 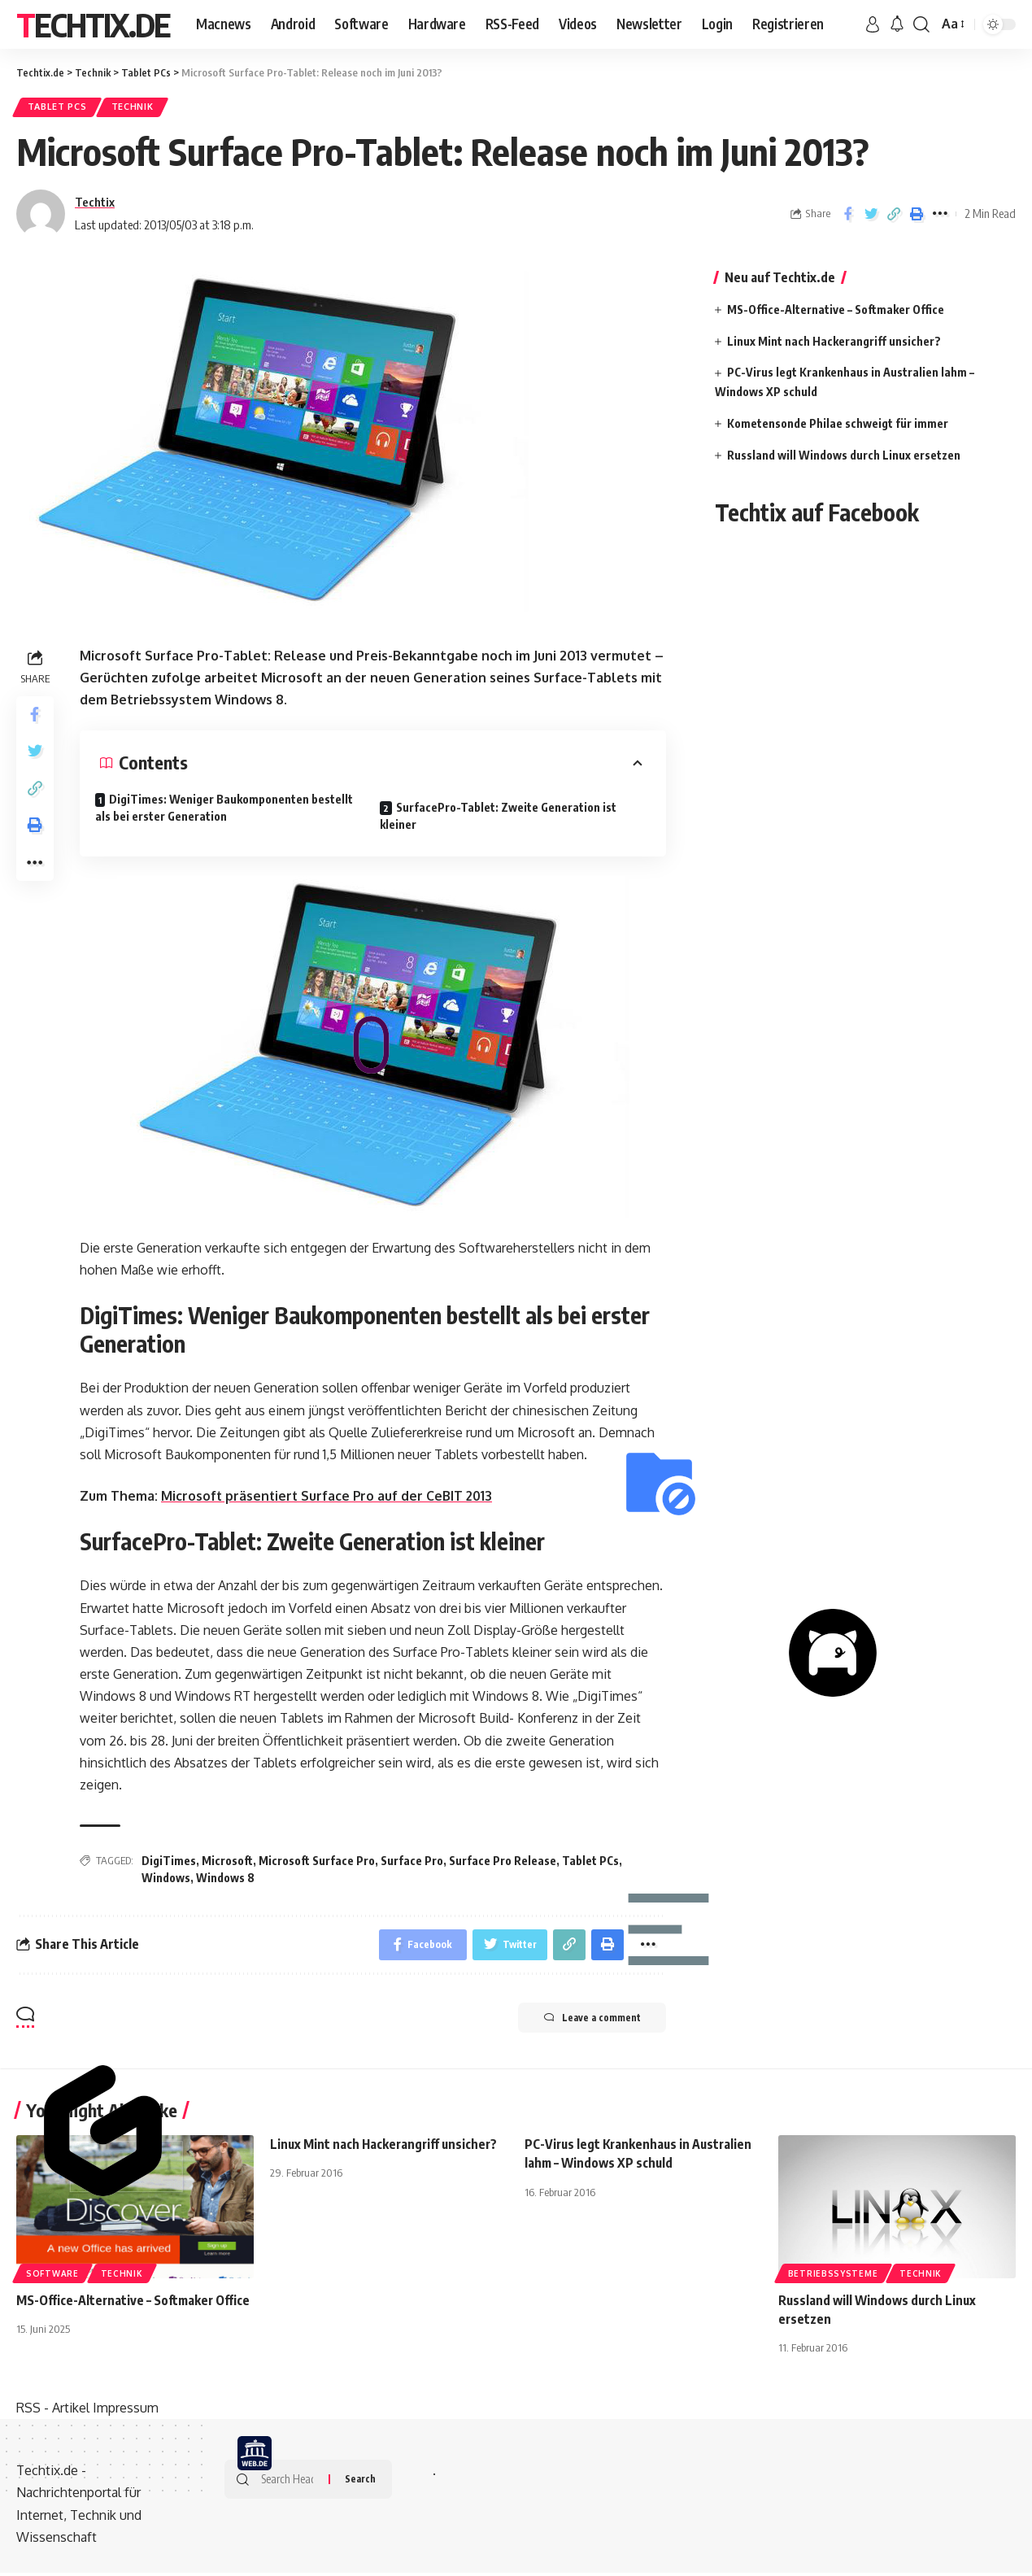 What do you see at coordinates (833, 1653) in the screenshot?
I see `visit porkbun domain registrar website` at bounding box center [833, 1653].